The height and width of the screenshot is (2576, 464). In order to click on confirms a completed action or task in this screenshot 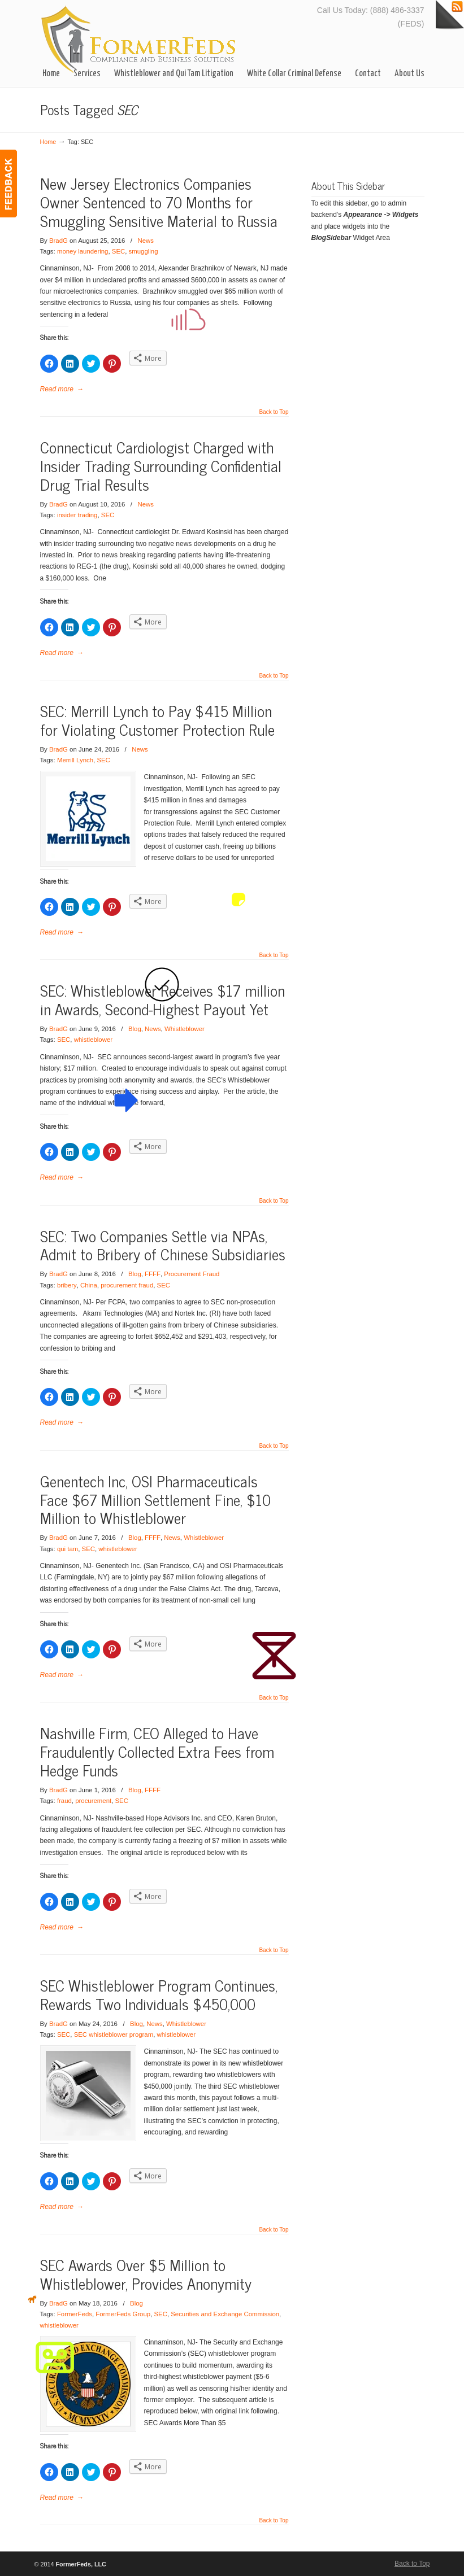, I will do `click(162, 984)`.